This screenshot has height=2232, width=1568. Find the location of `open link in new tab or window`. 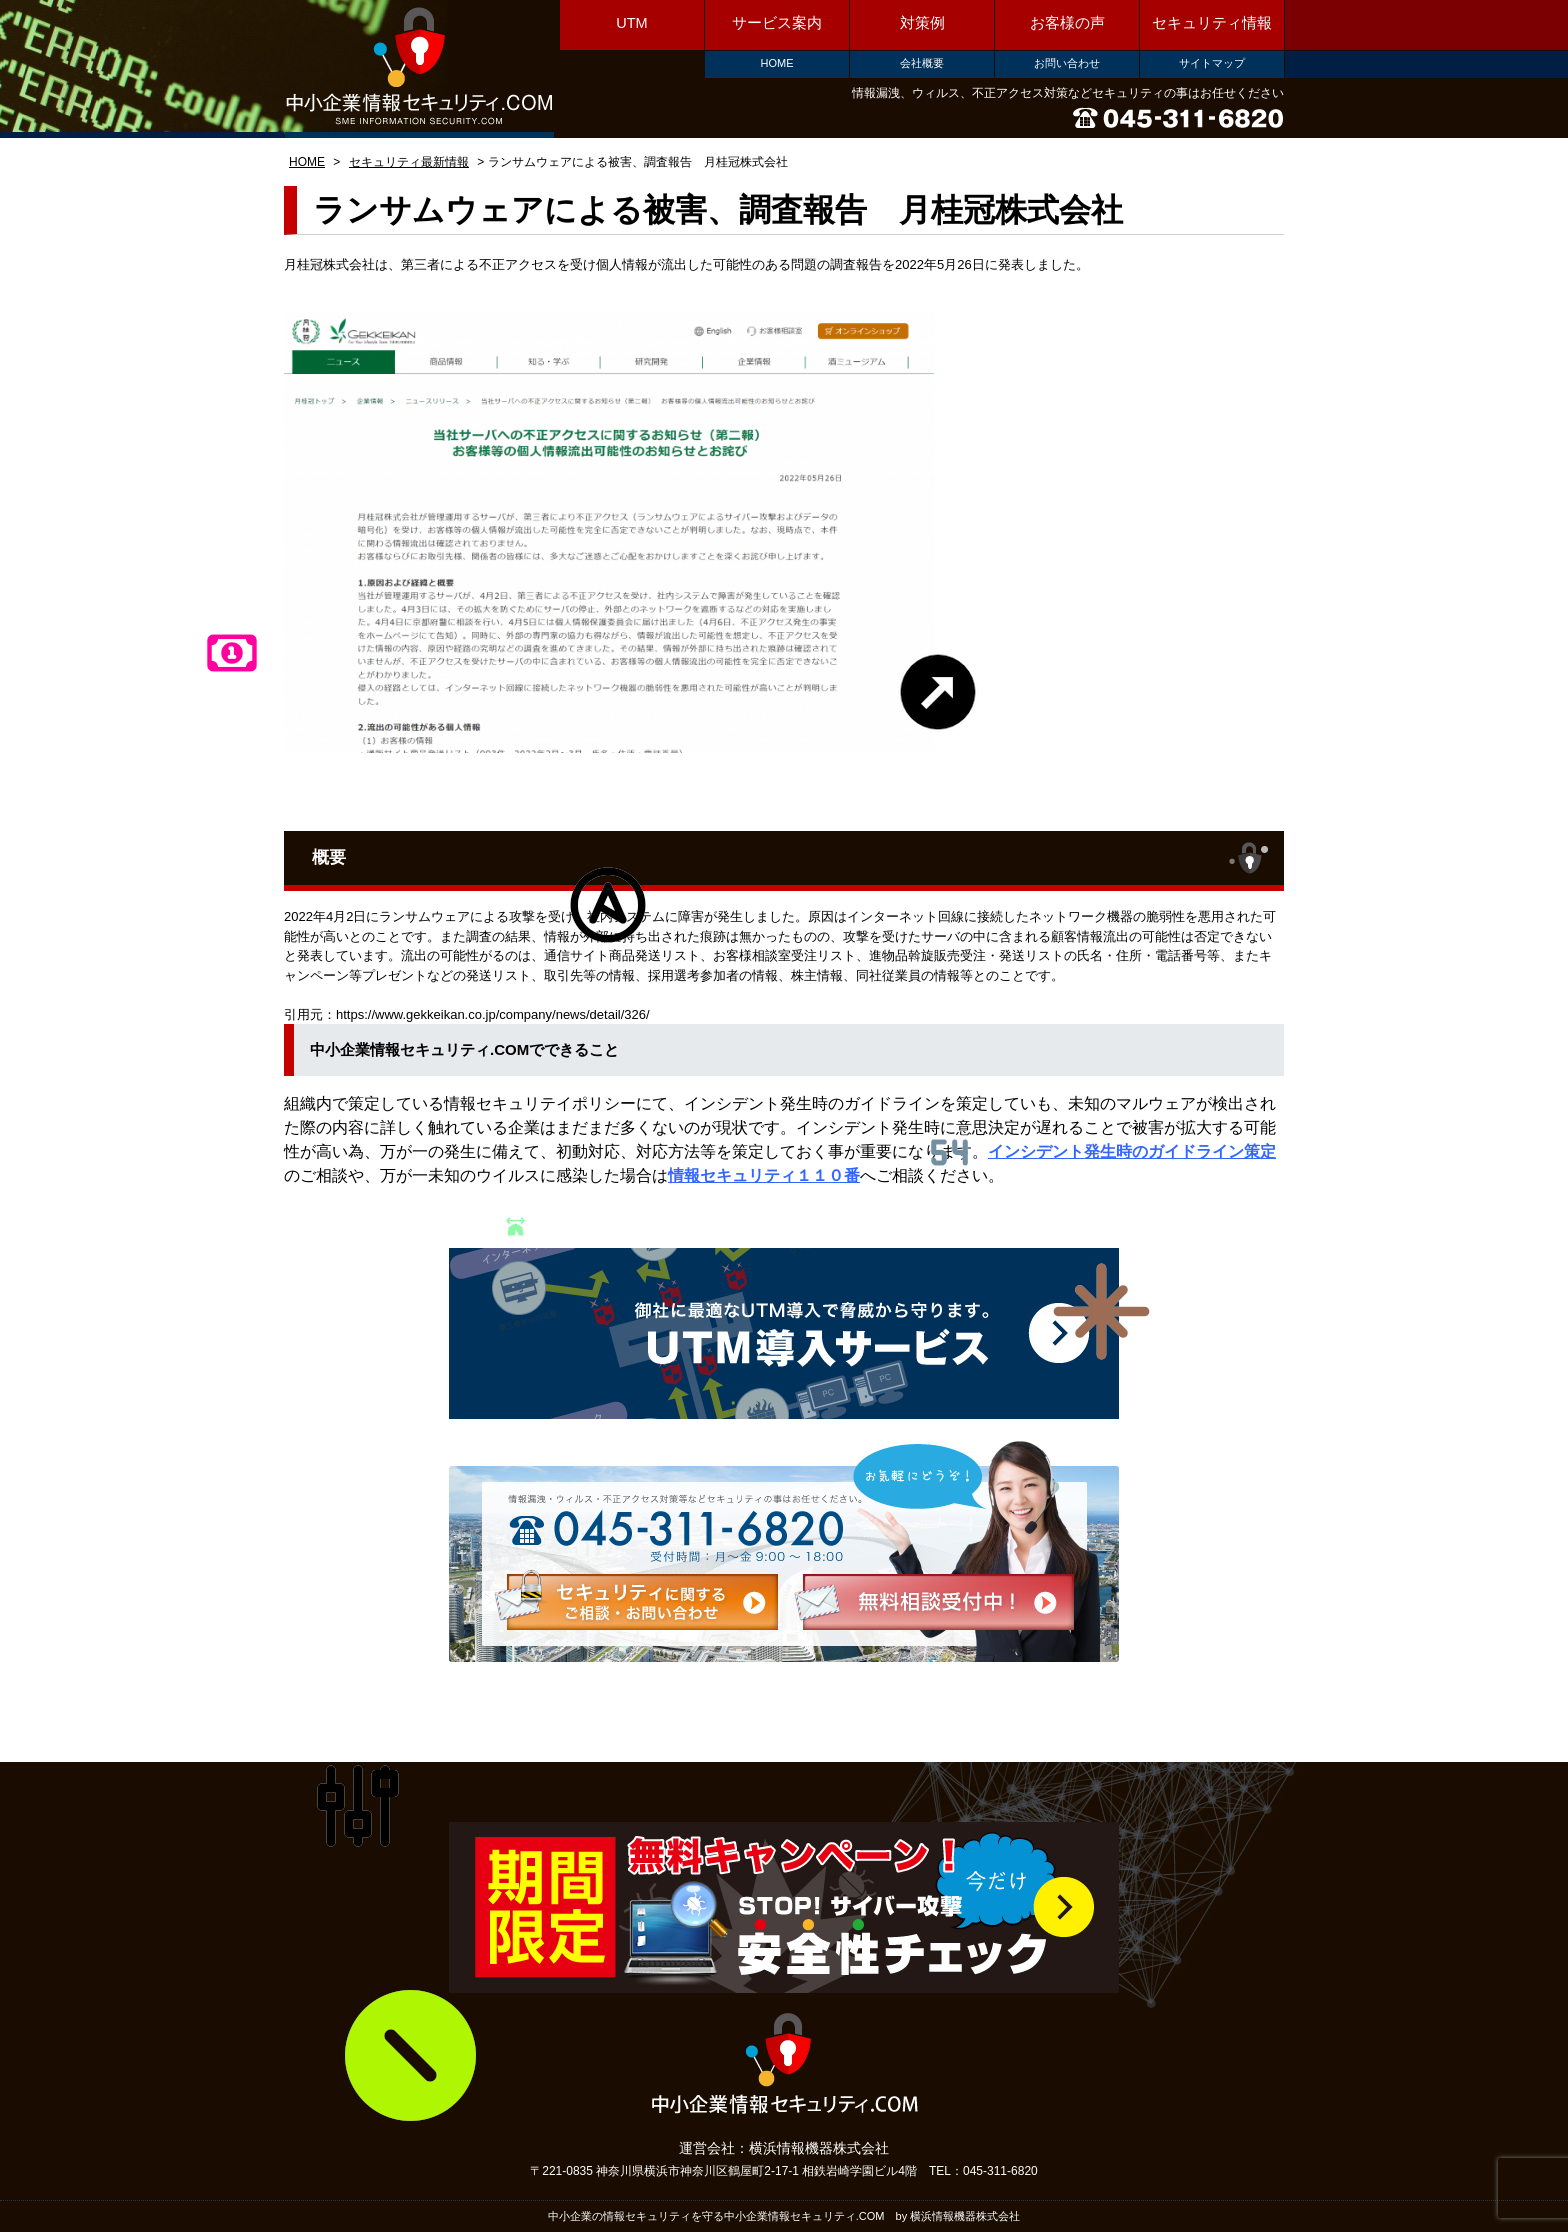

open link in new tab or window is located at coordinates (938, 692).